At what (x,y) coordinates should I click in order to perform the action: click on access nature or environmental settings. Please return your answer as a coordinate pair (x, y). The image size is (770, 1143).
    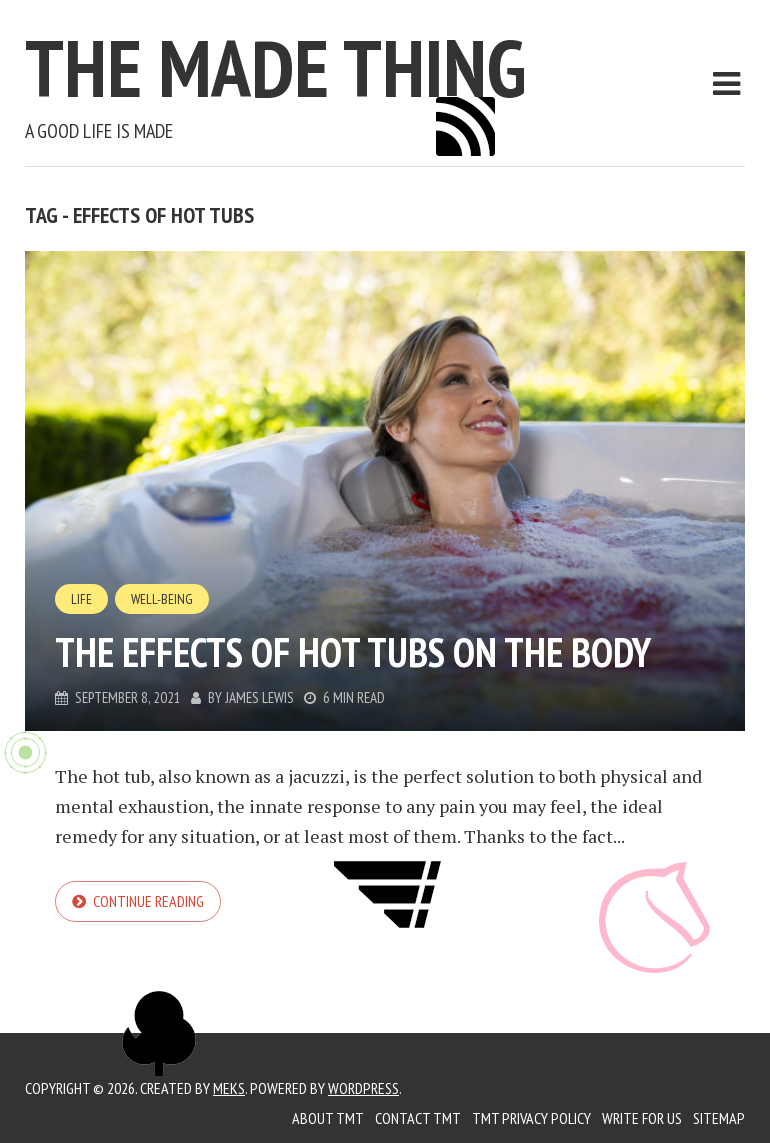
    Looking at the image, I should click on (159, 1036).